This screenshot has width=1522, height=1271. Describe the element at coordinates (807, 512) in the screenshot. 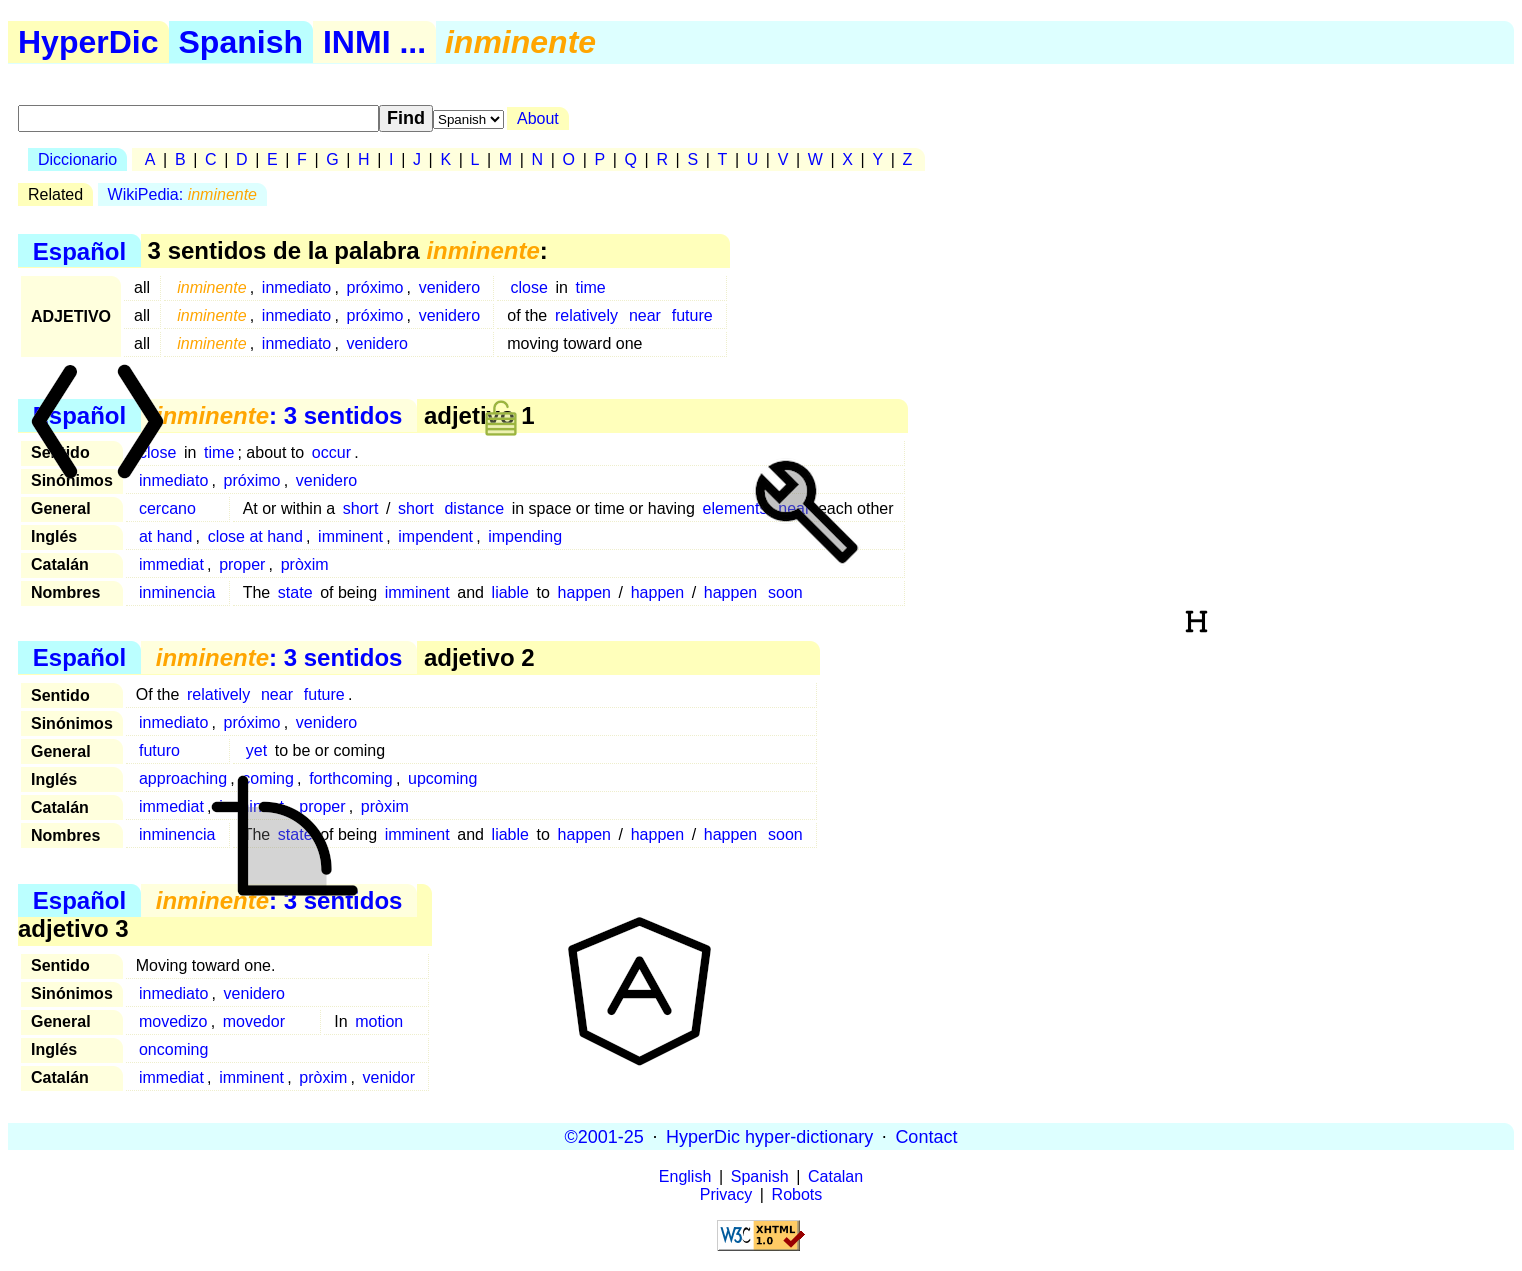

I see `access settings or configuration options` at that location.